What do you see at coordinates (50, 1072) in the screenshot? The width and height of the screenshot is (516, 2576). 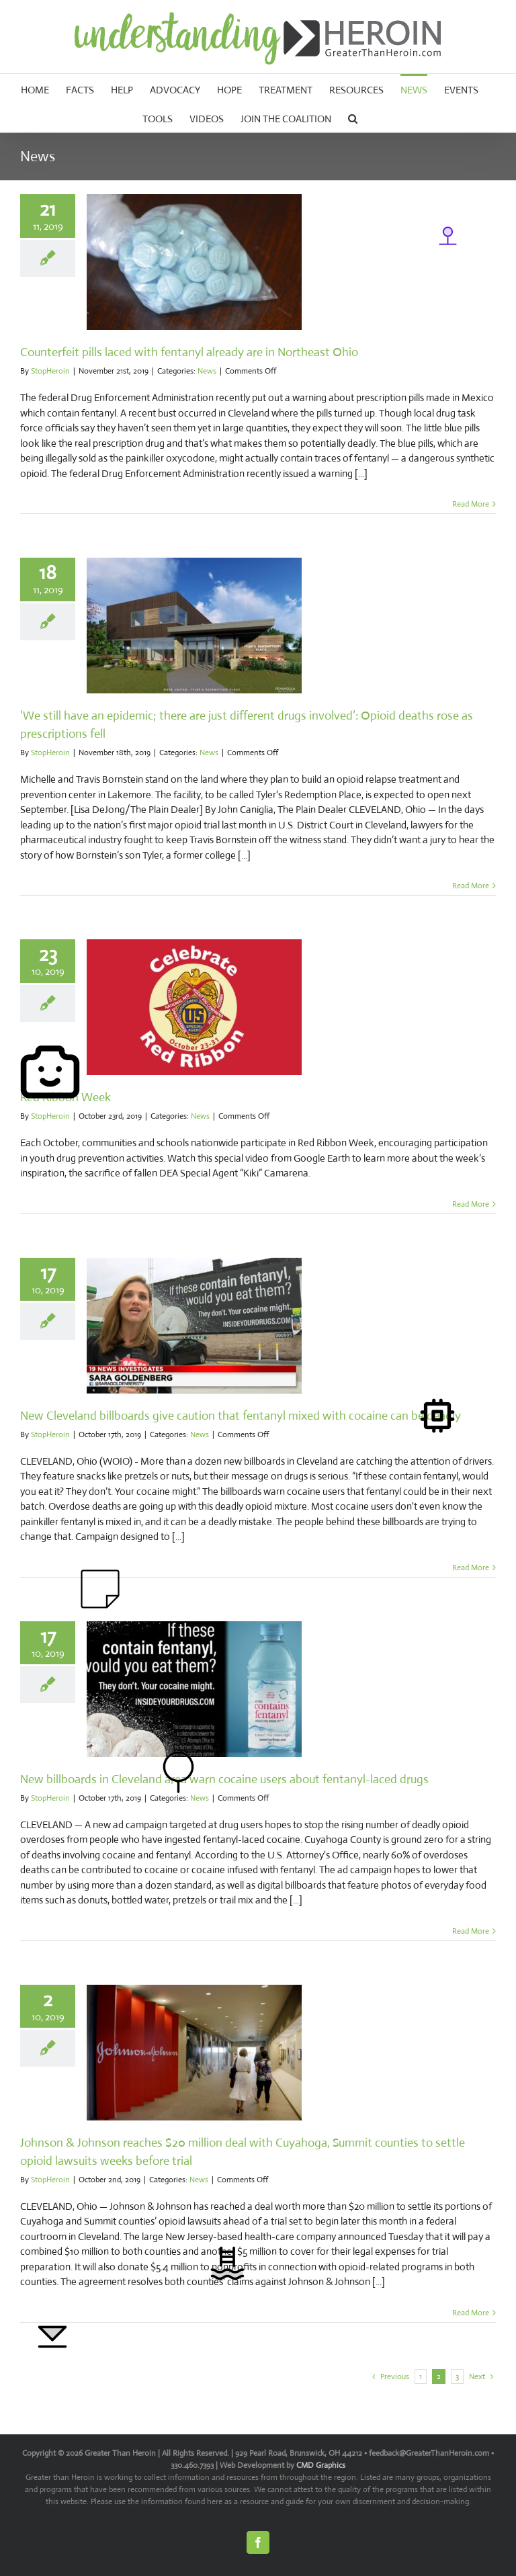 I see `switch to front-facing camera` at bounding box center [50, 1072].